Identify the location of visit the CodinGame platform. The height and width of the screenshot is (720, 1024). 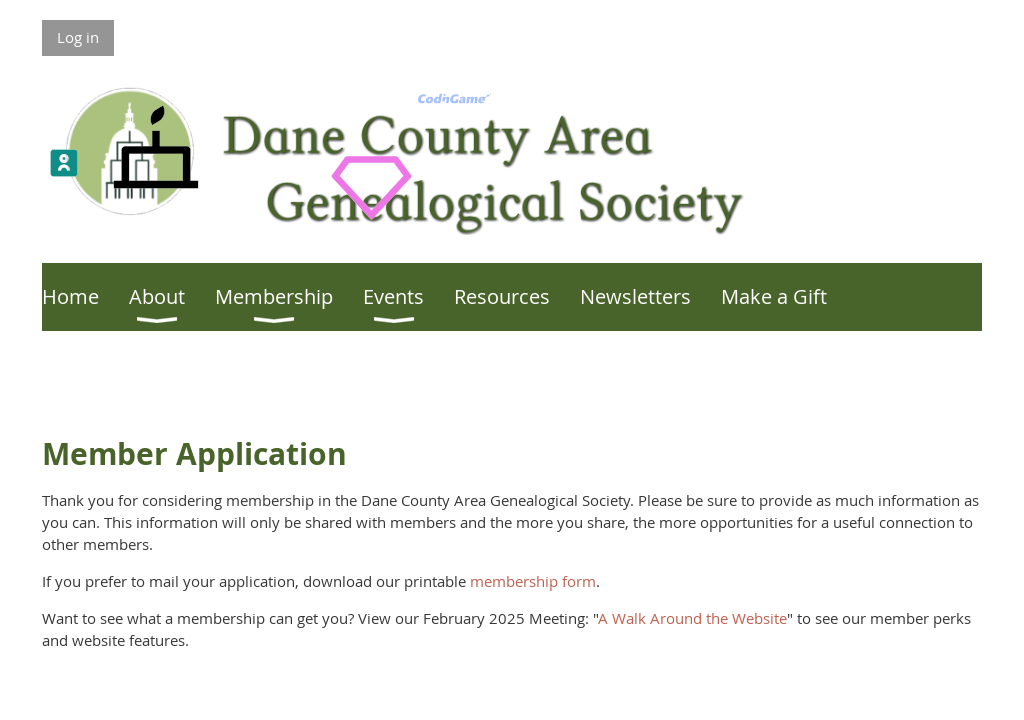
(454, 98).